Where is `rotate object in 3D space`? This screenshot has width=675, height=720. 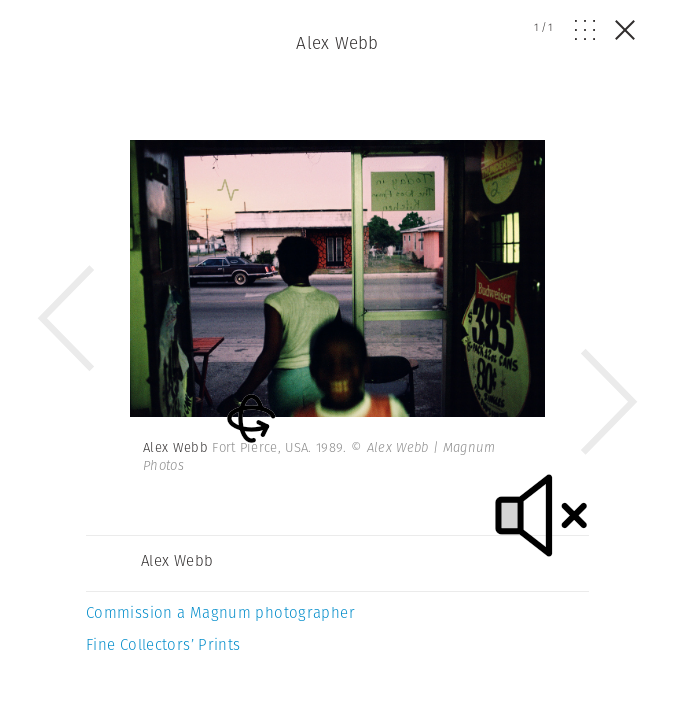
rotate object in 3D space is located at coordinates (251, 418).